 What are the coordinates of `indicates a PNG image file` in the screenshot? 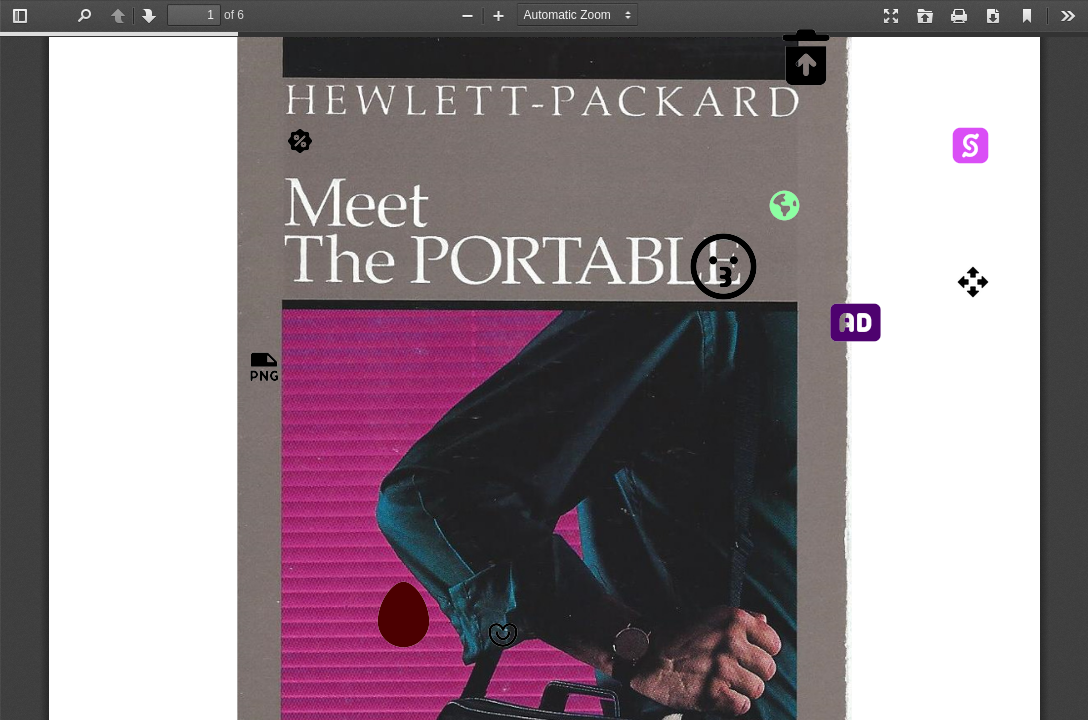 It's located at (264, 368).